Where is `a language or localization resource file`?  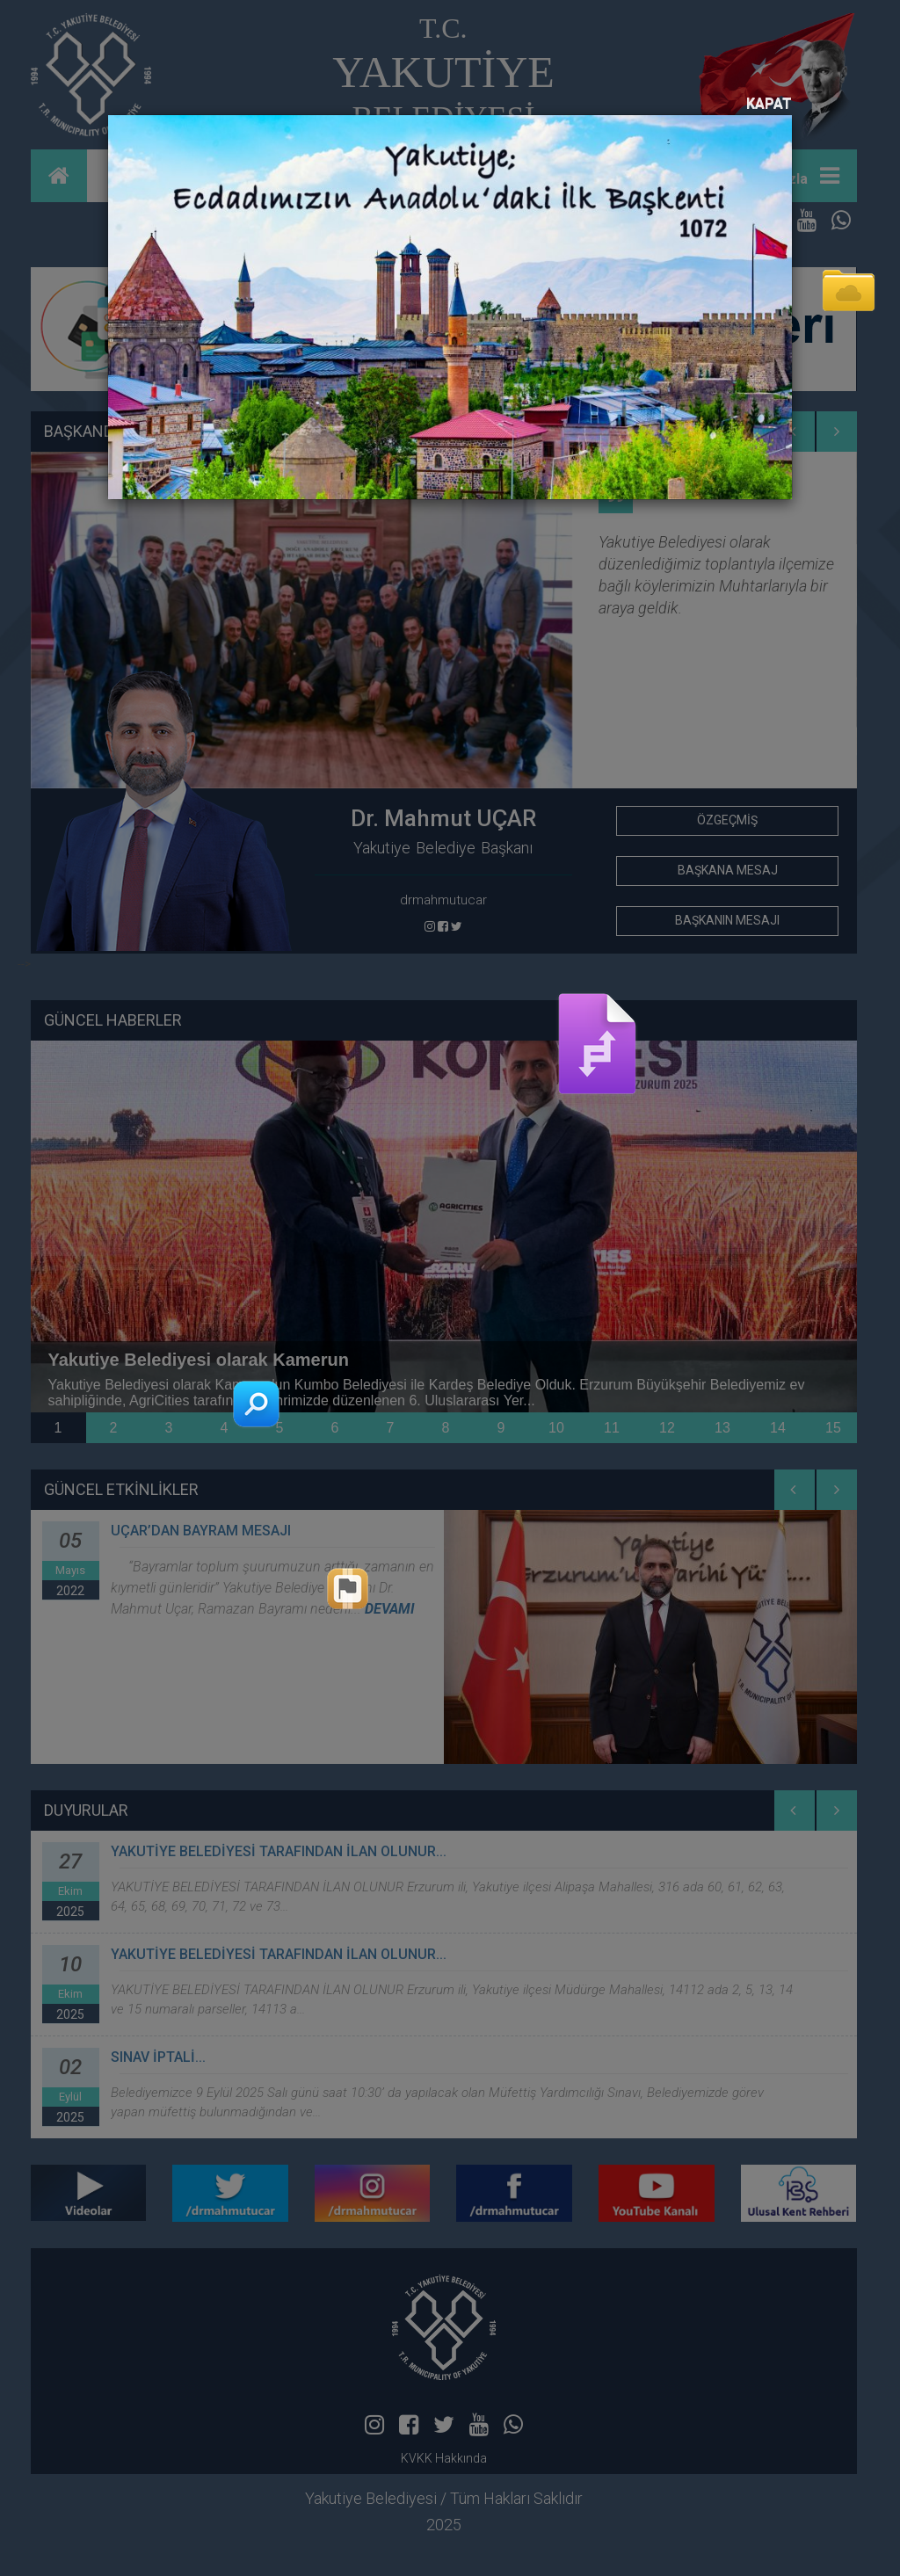 a language or localization resource file is located at coordinates (347, 1589).